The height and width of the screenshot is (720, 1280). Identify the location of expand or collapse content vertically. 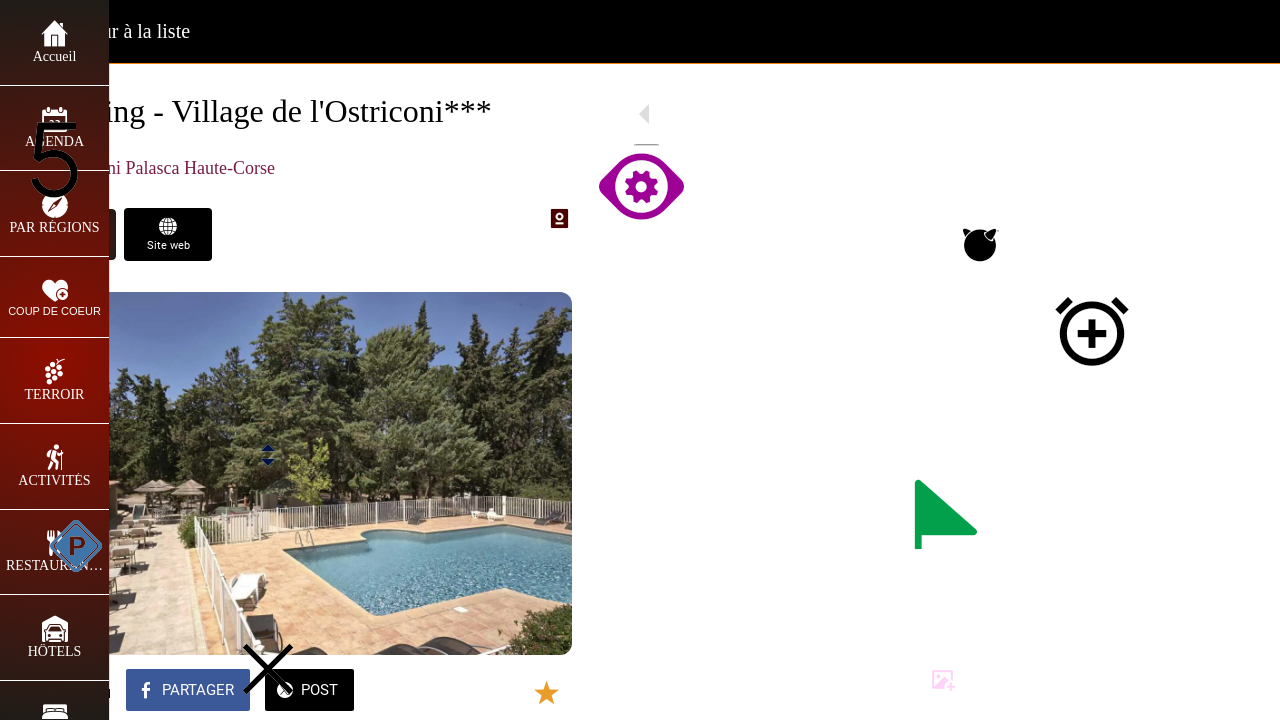
(268, 455).